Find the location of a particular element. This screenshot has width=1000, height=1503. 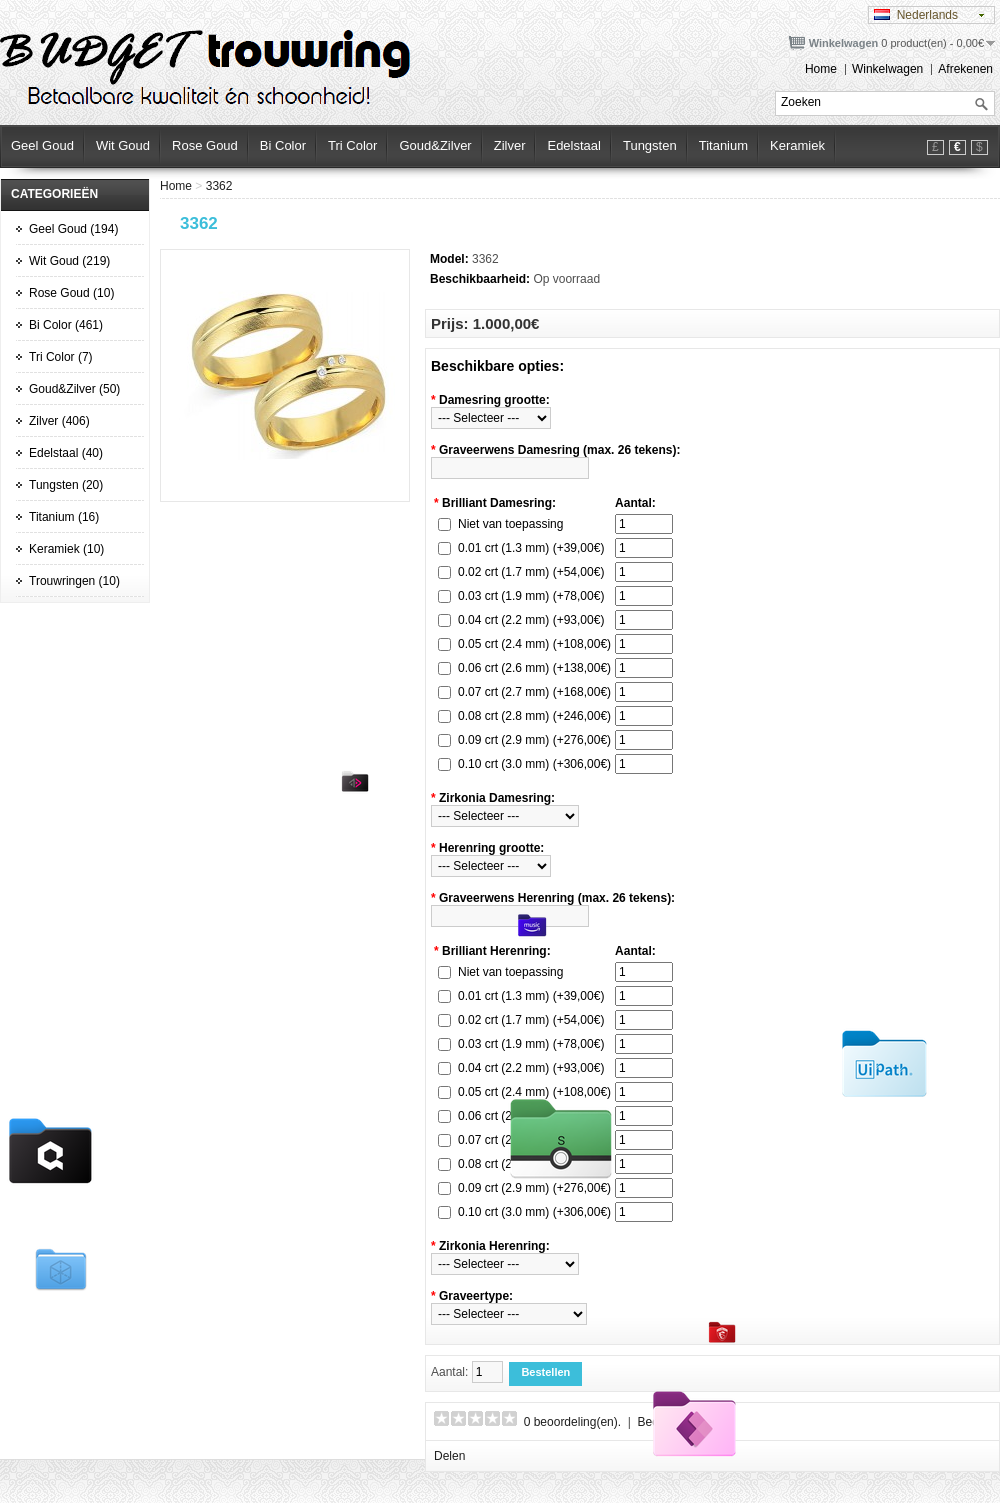

open folder containing MSI software or drivers is located at coordinates (722, 1333).